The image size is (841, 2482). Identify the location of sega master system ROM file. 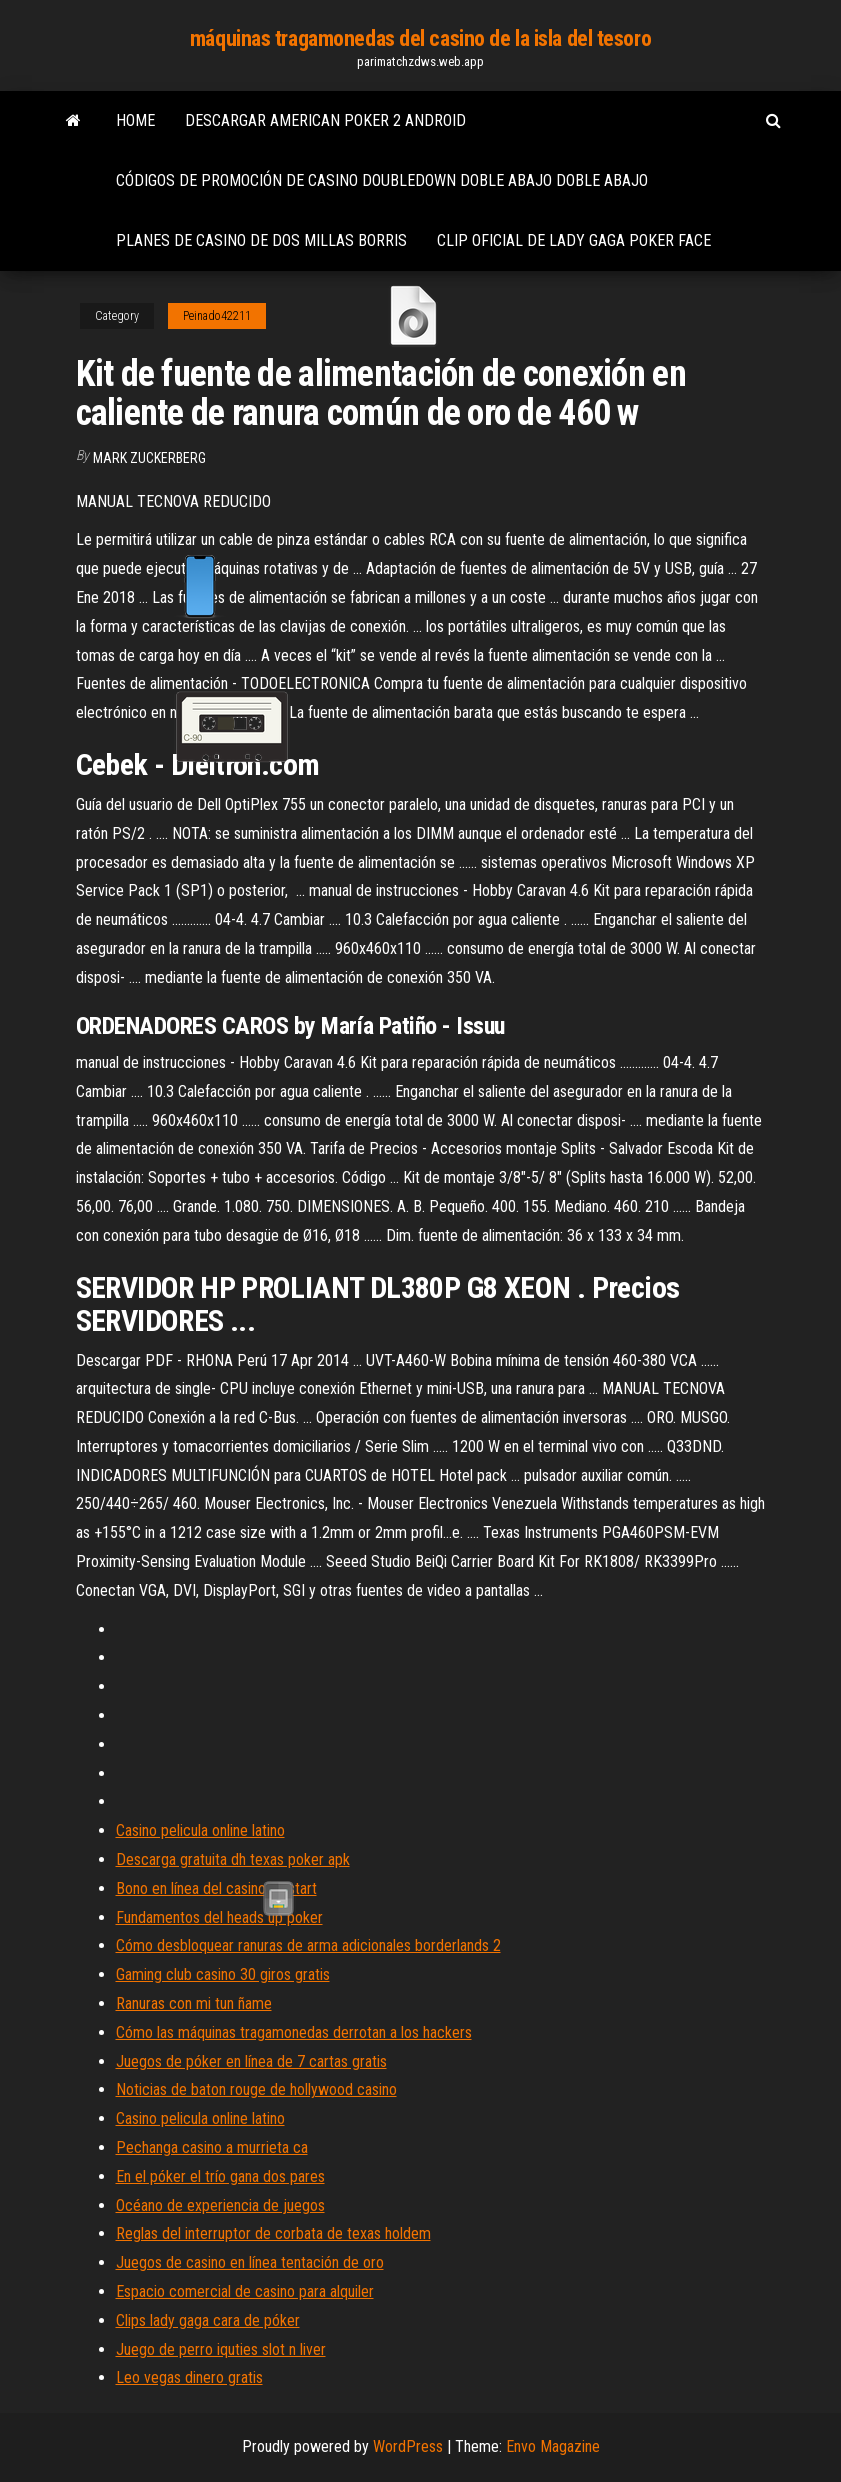
(278, 1898).